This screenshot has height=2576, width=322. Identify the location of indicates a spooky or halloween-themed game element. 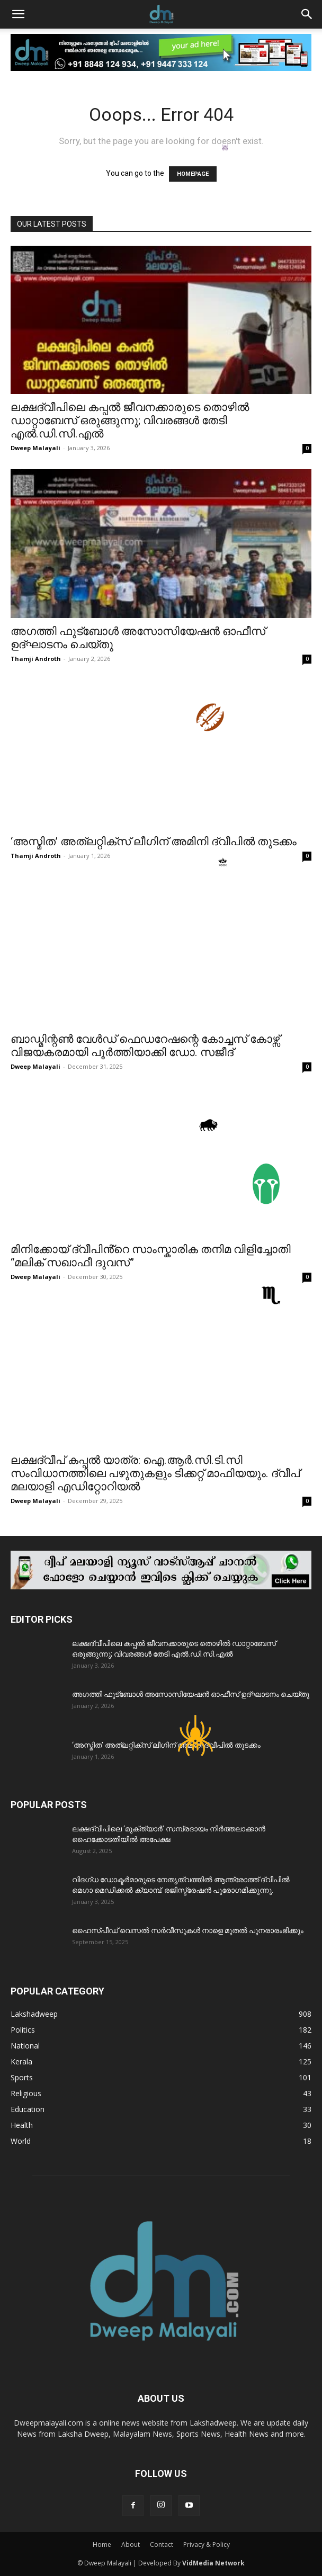
(195, 1736).